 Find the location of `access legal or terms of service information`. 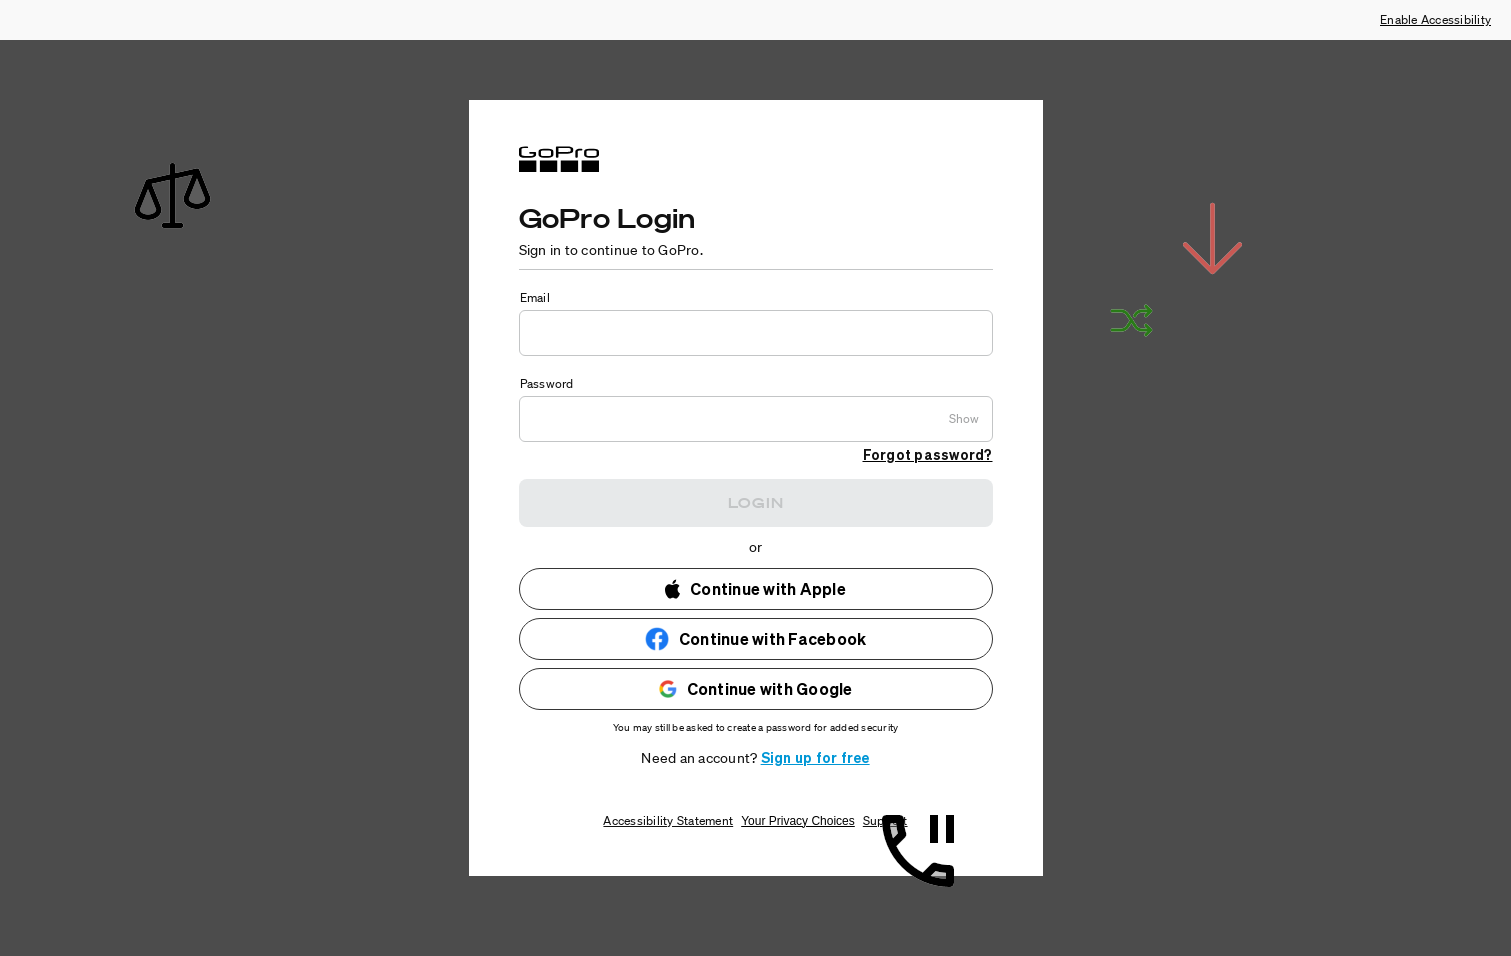

access legal or terms of service information is located at coordinates (172, 195).